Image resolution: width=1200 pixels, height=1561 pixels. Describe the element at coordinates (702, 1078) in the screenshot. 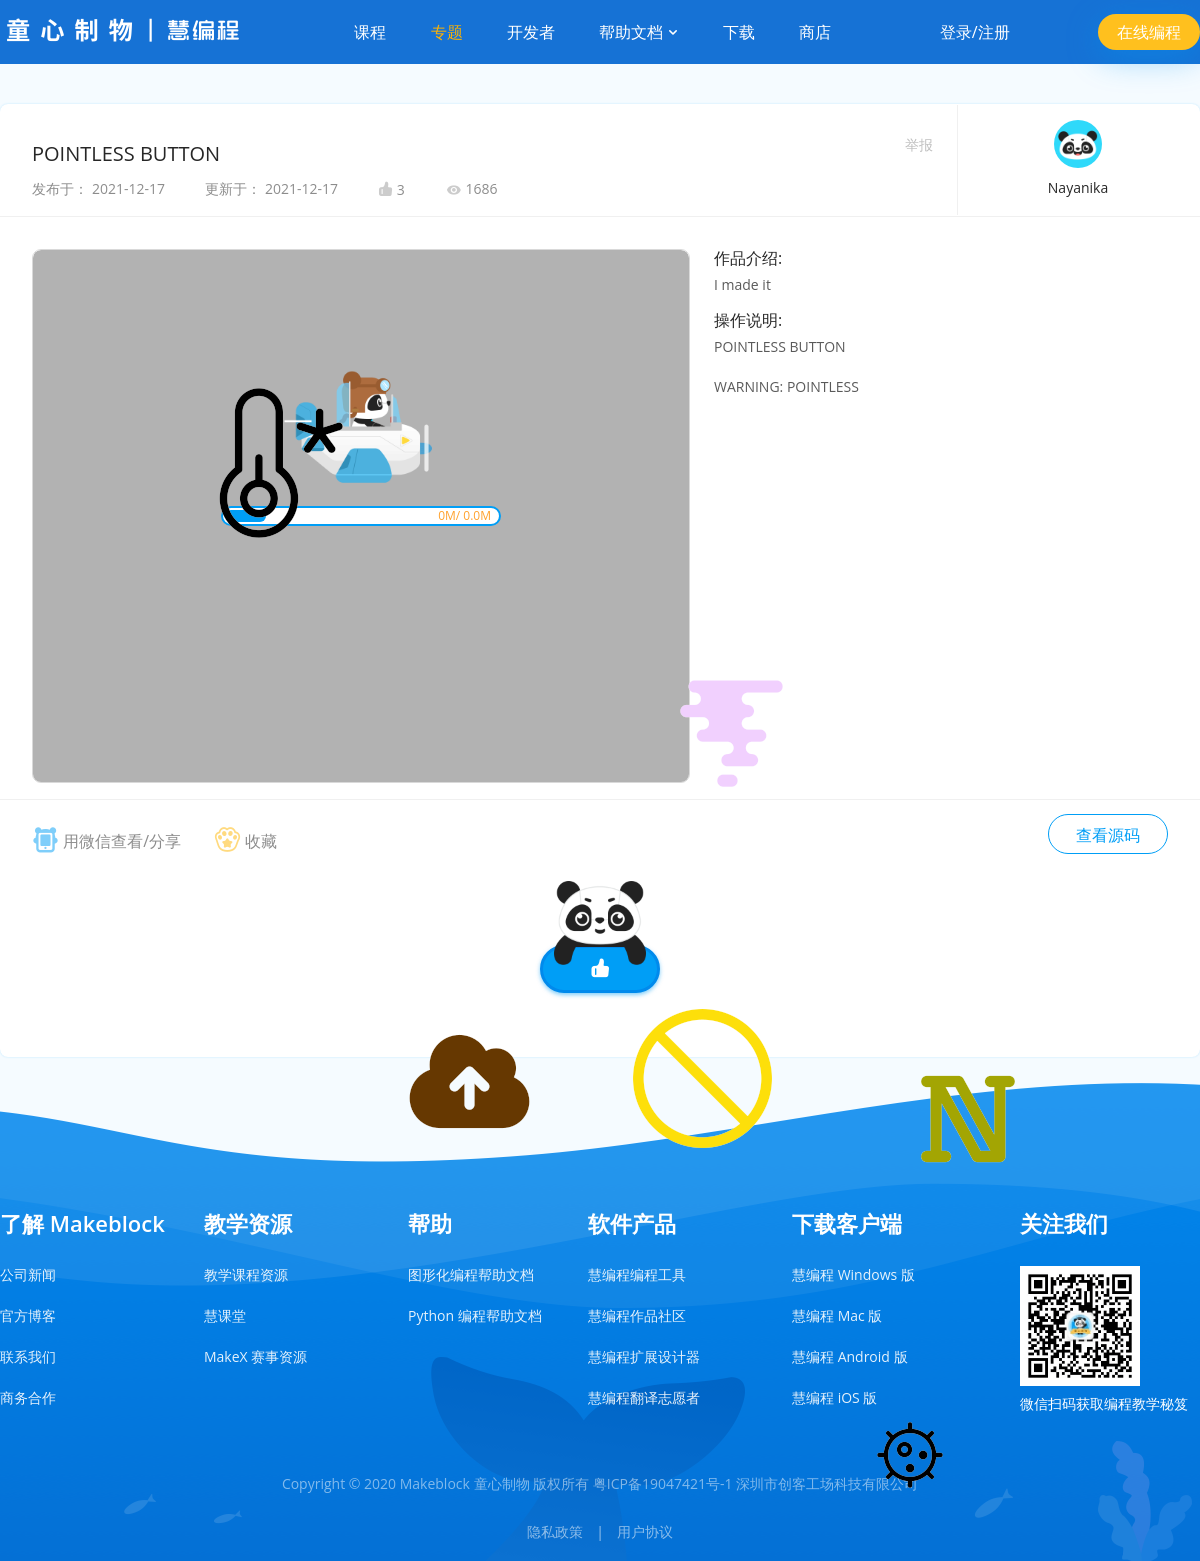

I see `indicates a blocked or prohibited action` at that location.